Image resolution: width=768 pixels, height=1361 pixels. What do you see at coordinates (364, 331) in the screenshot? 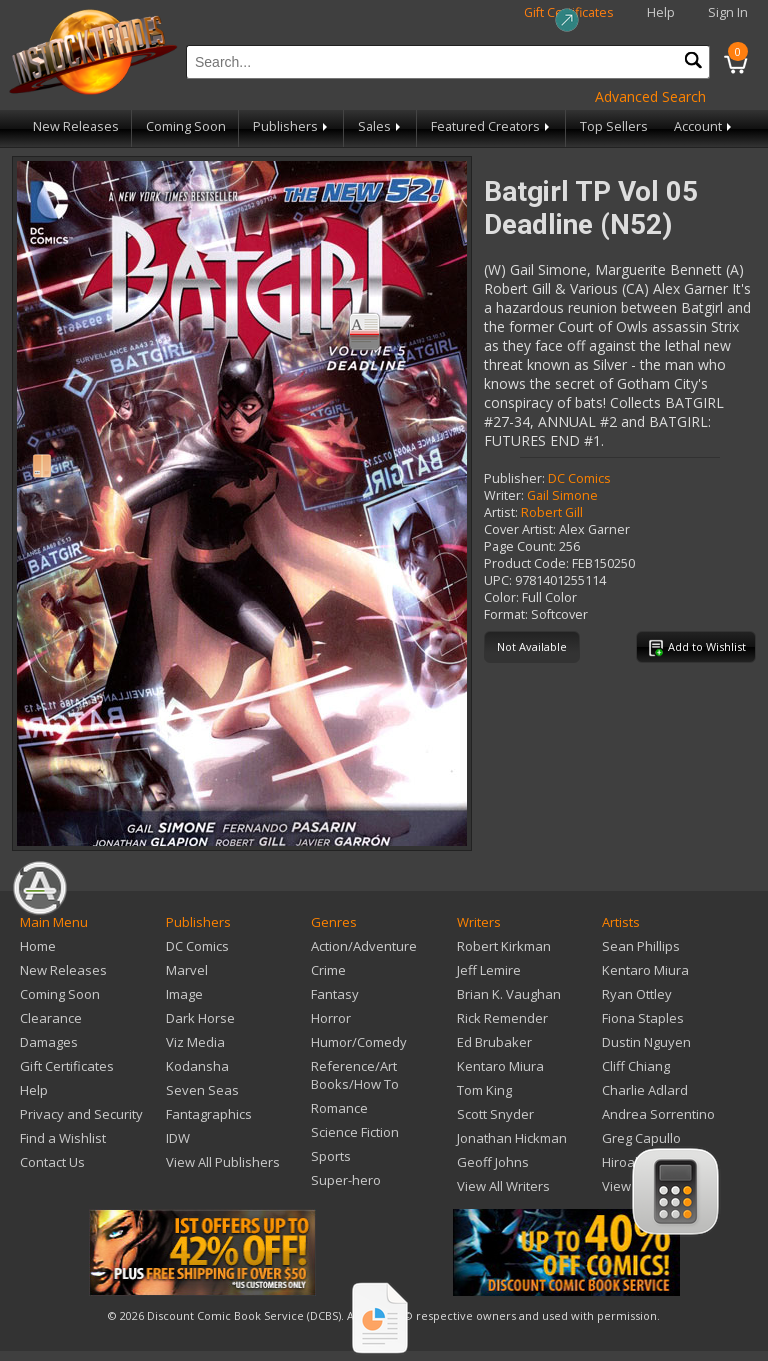
I see `open document scanner app` at bounding box center [364, 331].